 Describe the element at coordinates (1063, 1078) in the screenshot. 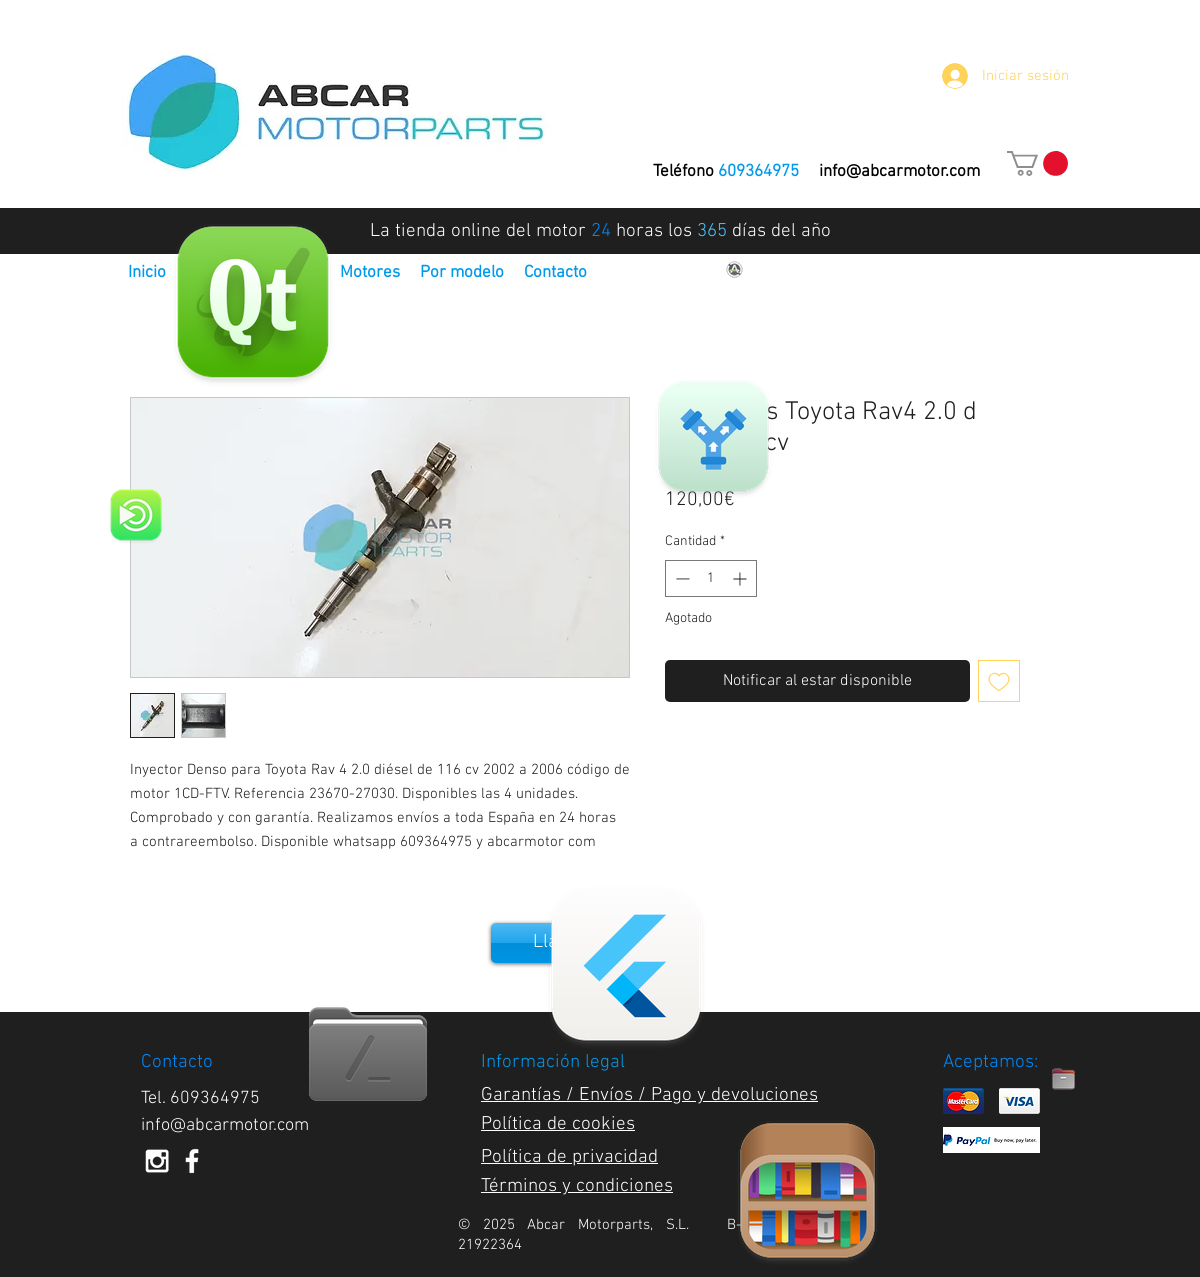

I see `open the file manager application` at that location.